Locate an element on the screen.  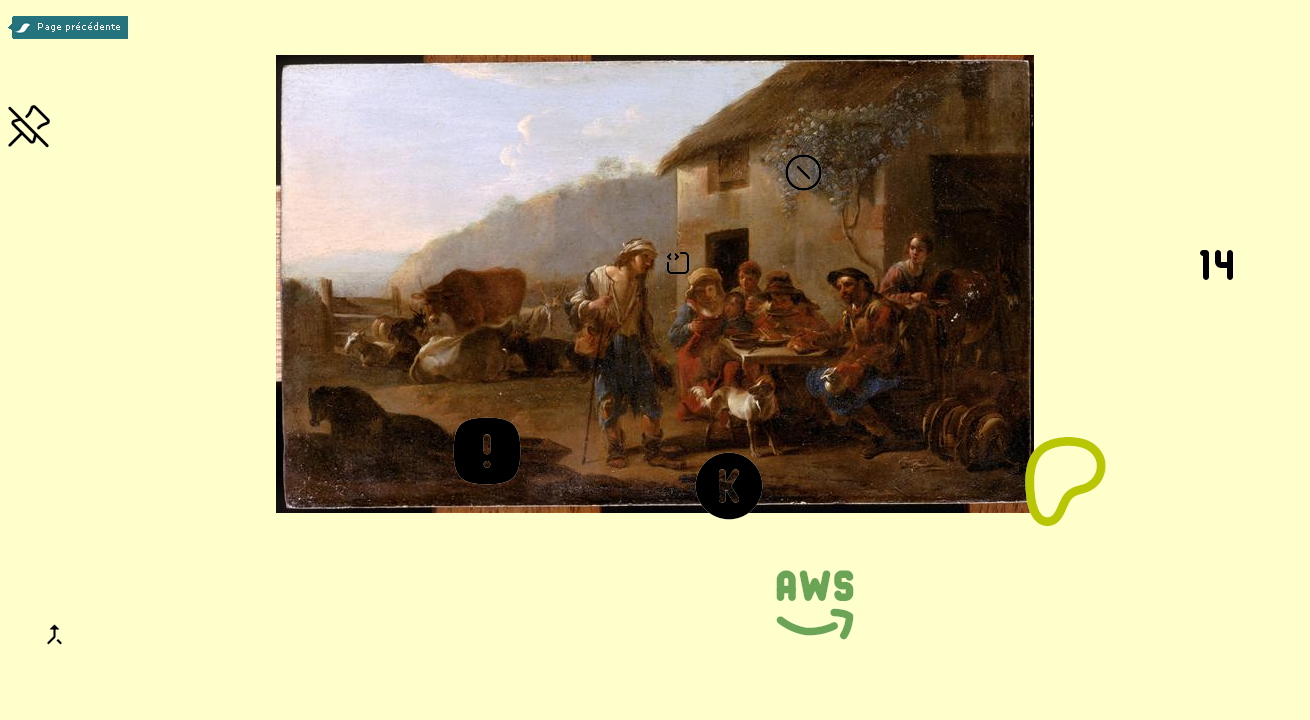
merge branches or items together is located at coordinates (54, 634).